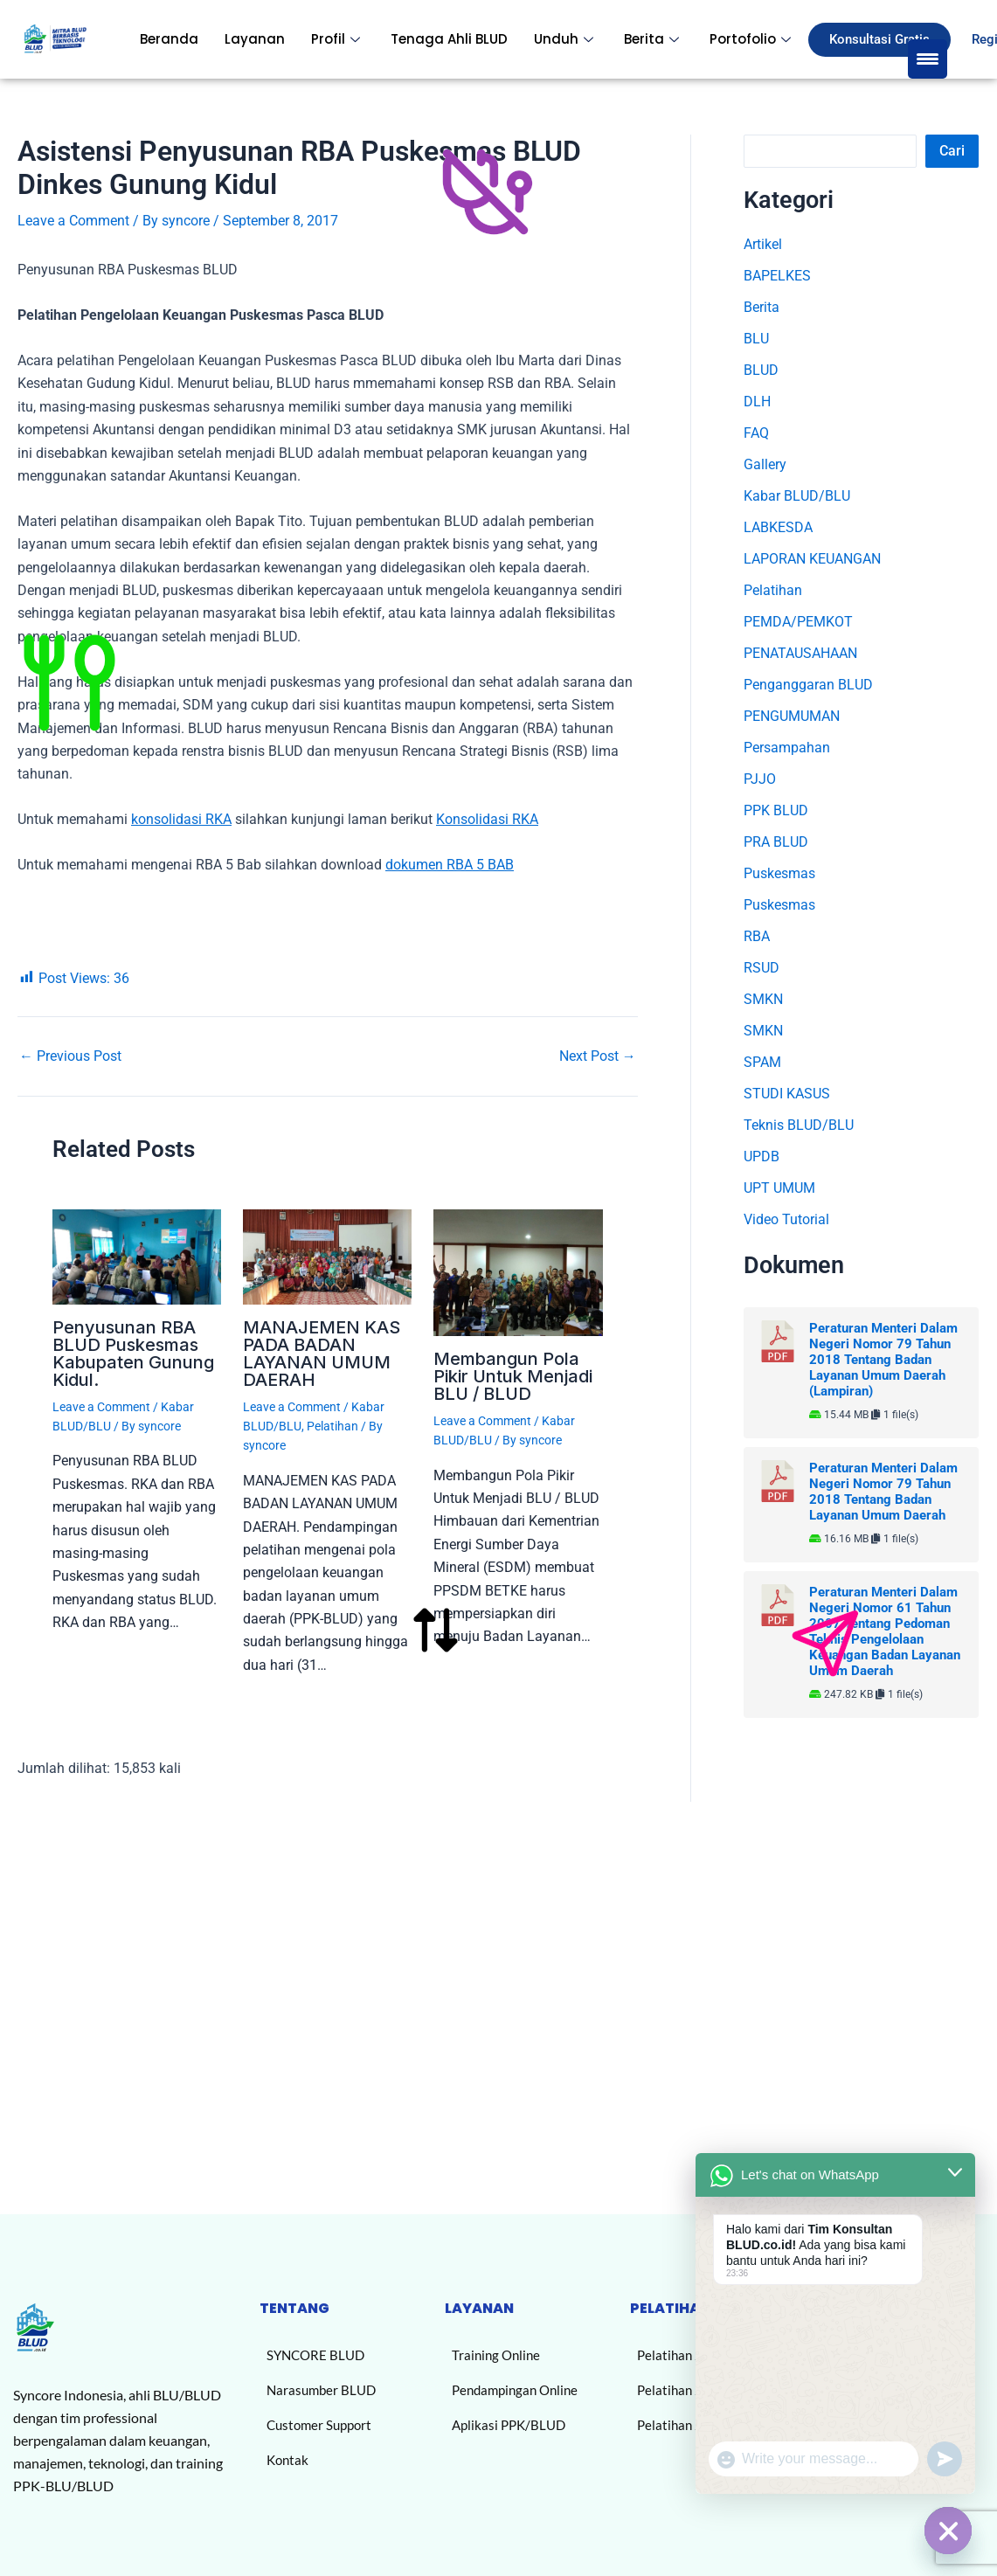  What do you see at coordinates (485, 191) in the screenshot?
I see `medical services unavailable` at bounding box center [485, 191].